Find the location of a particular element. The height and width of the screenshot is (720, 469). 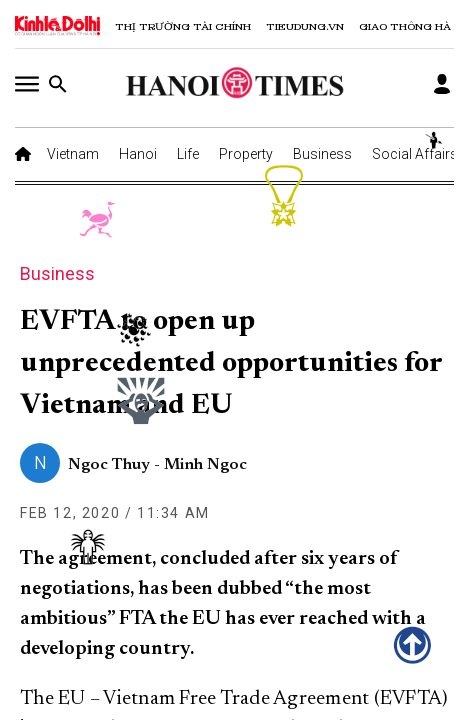

indicates a character in panic or fear state is located at coordinates (141, 401).